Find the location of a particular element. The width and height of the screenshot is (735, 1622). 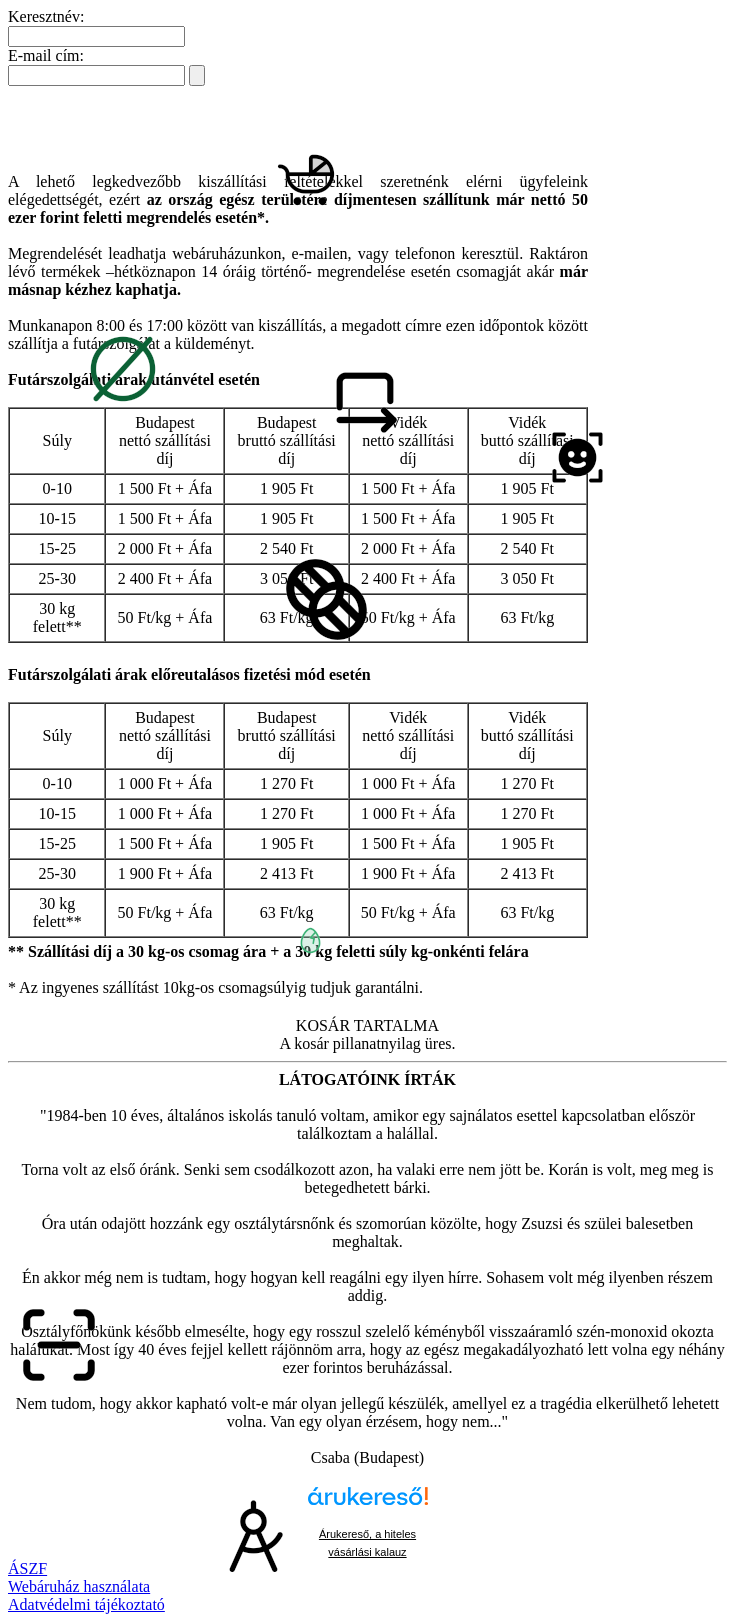

access drawing or drafting tools is located at coordinates (253, 1537).